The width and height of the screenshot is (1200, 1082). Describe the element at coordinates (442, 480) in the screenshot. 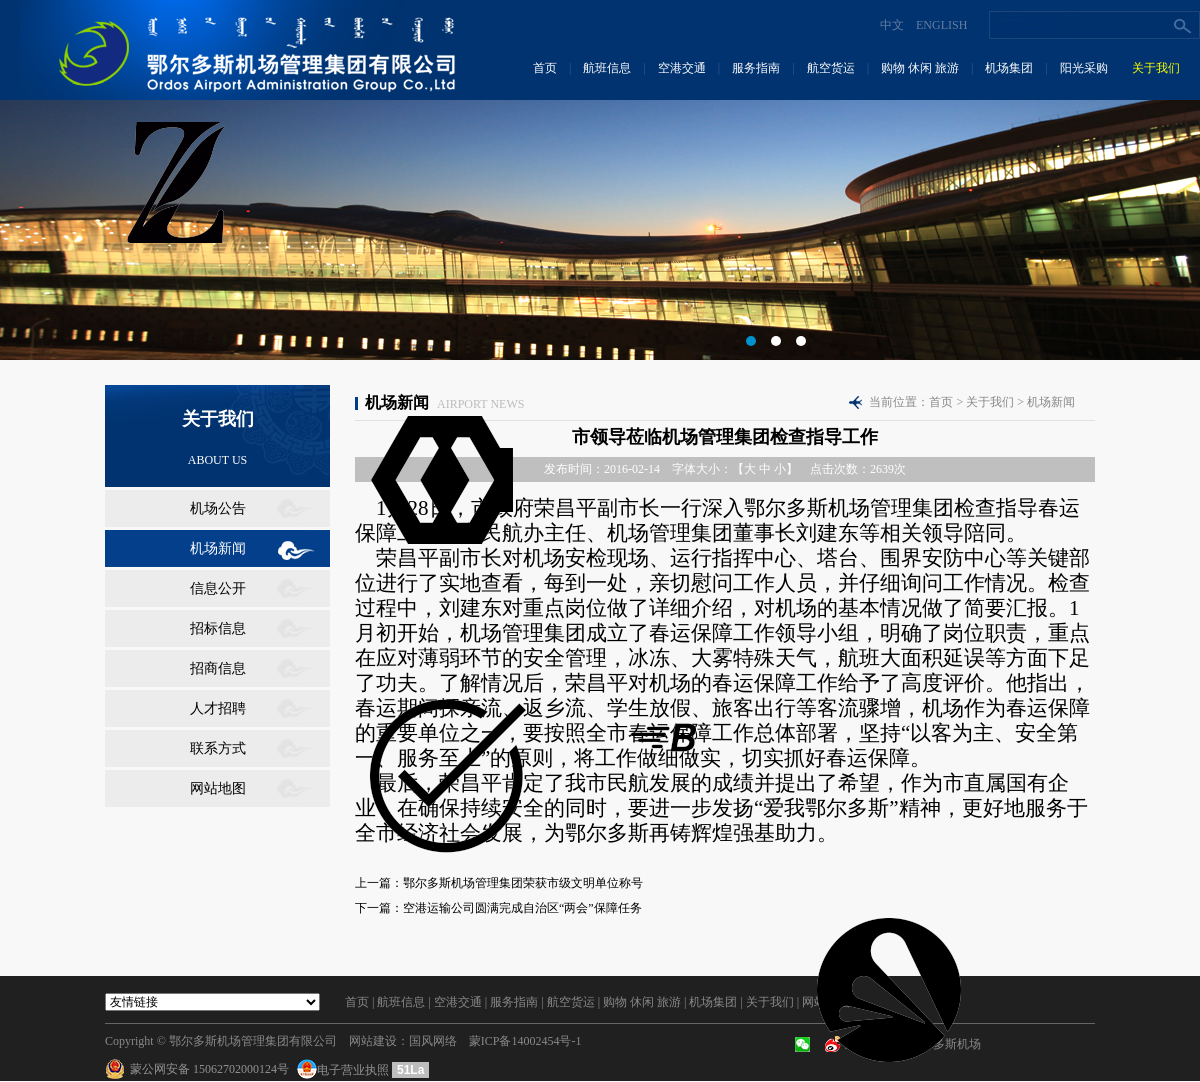

I see `keycloak identity and access management platform` at that location.